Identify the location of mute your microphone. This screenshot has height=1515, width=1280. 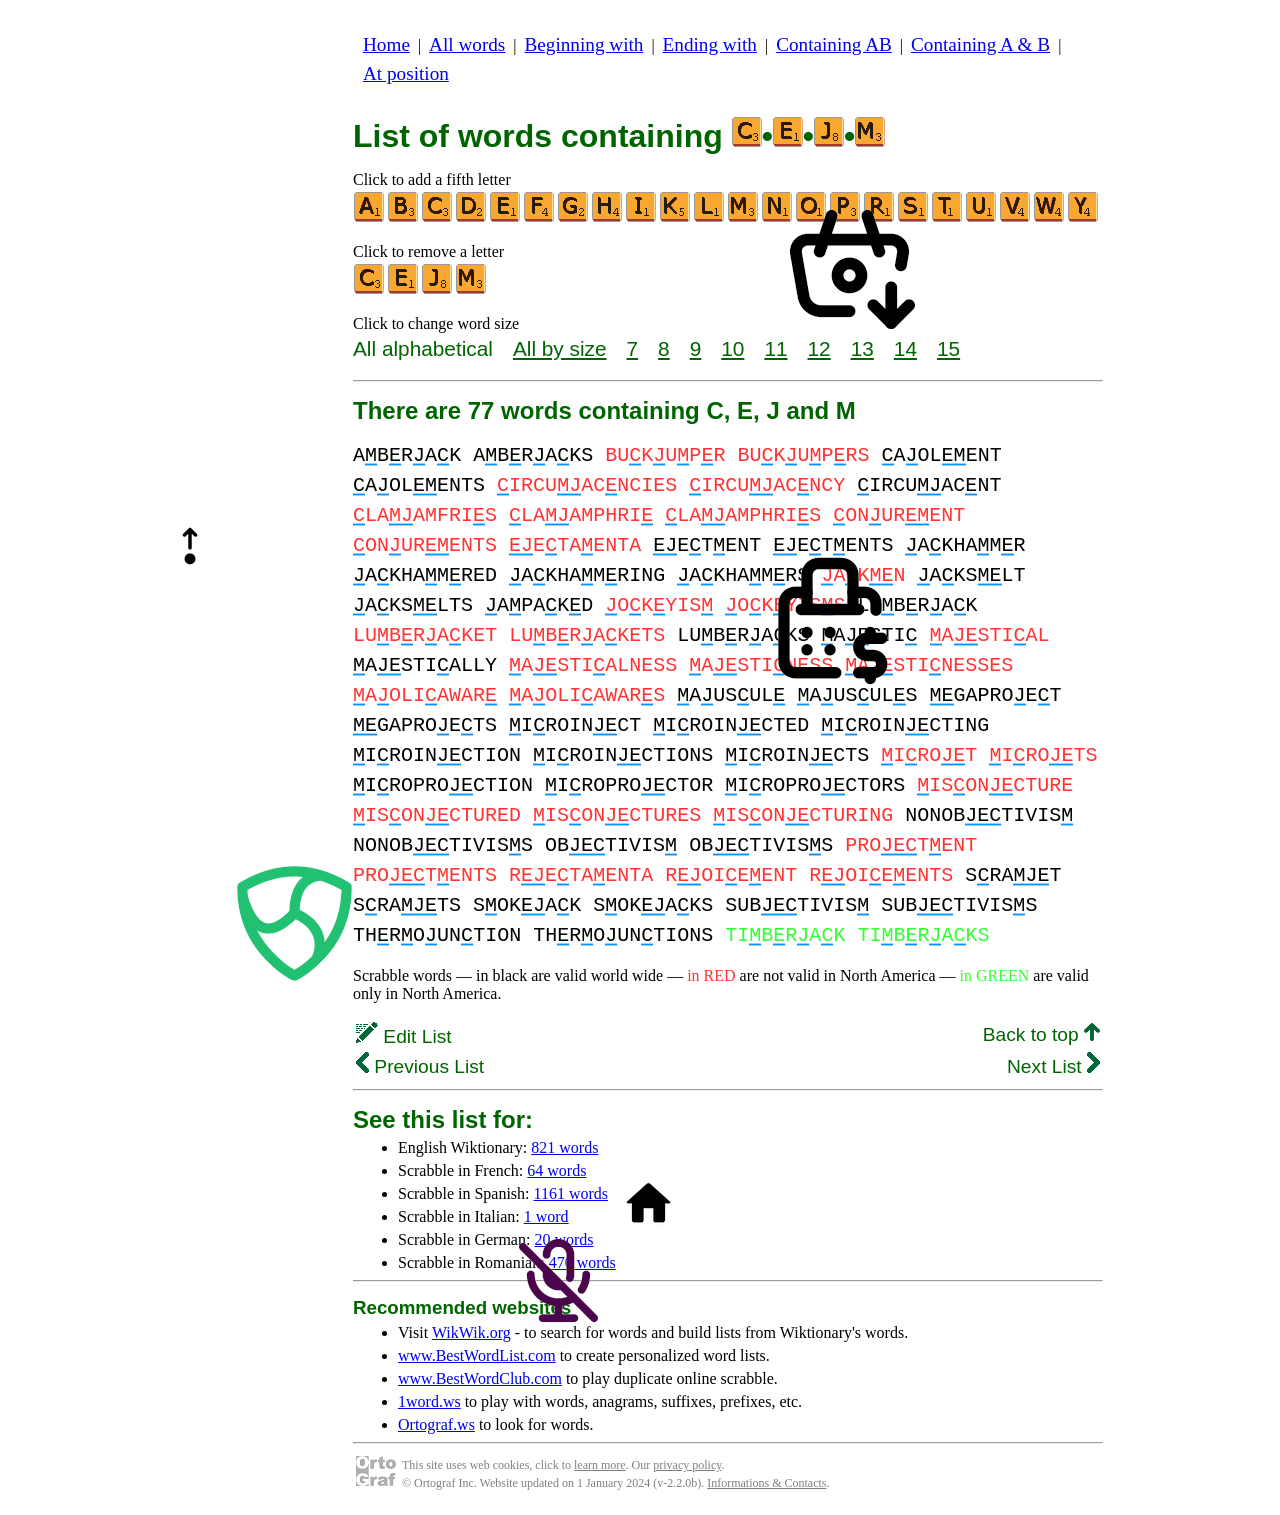
(558, 1282).